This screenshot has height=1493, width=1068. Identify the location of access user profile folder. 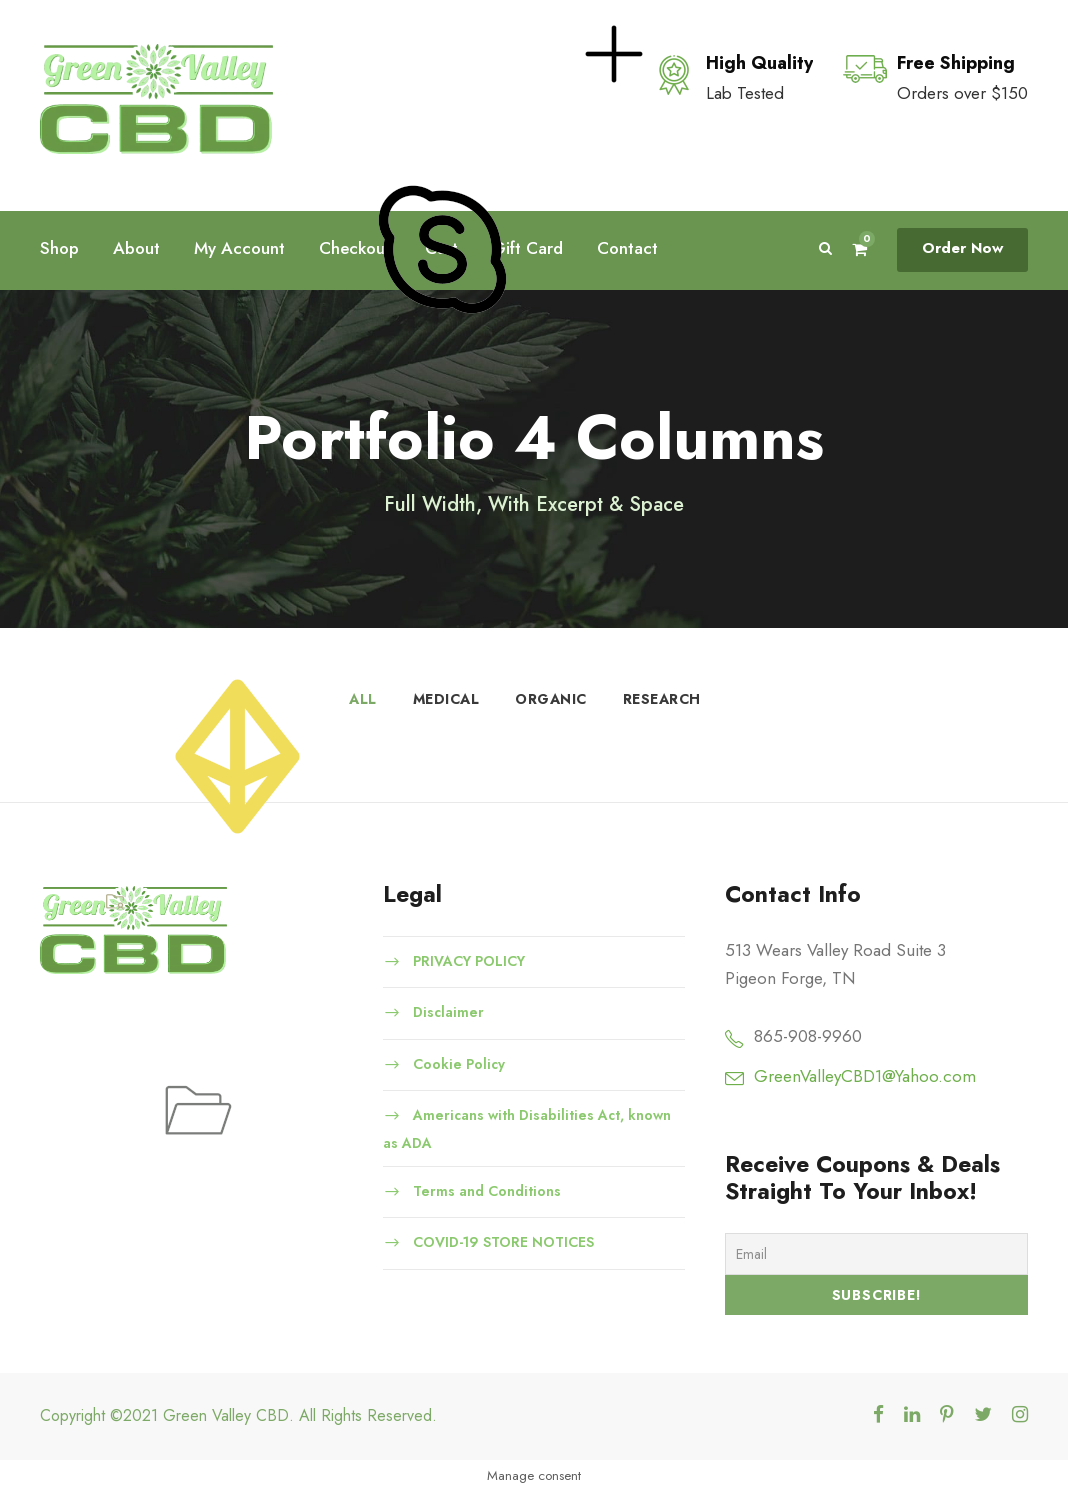
(115, 901).